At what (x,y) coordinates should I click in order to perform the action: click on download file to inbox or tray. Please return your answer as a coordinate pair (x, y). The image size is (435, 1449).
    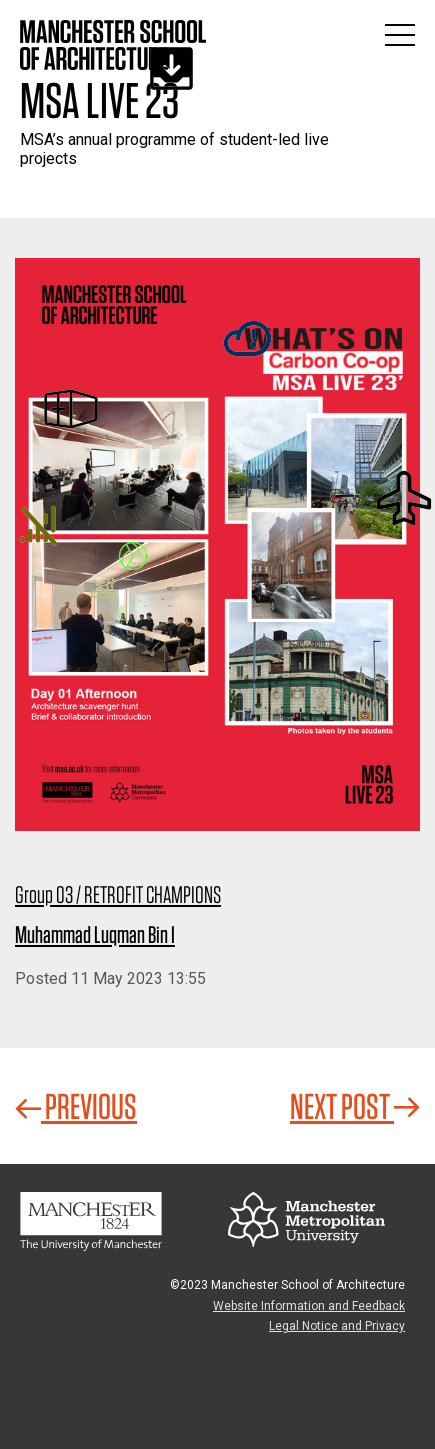
    Looking at the image, I should click on (171, 68).